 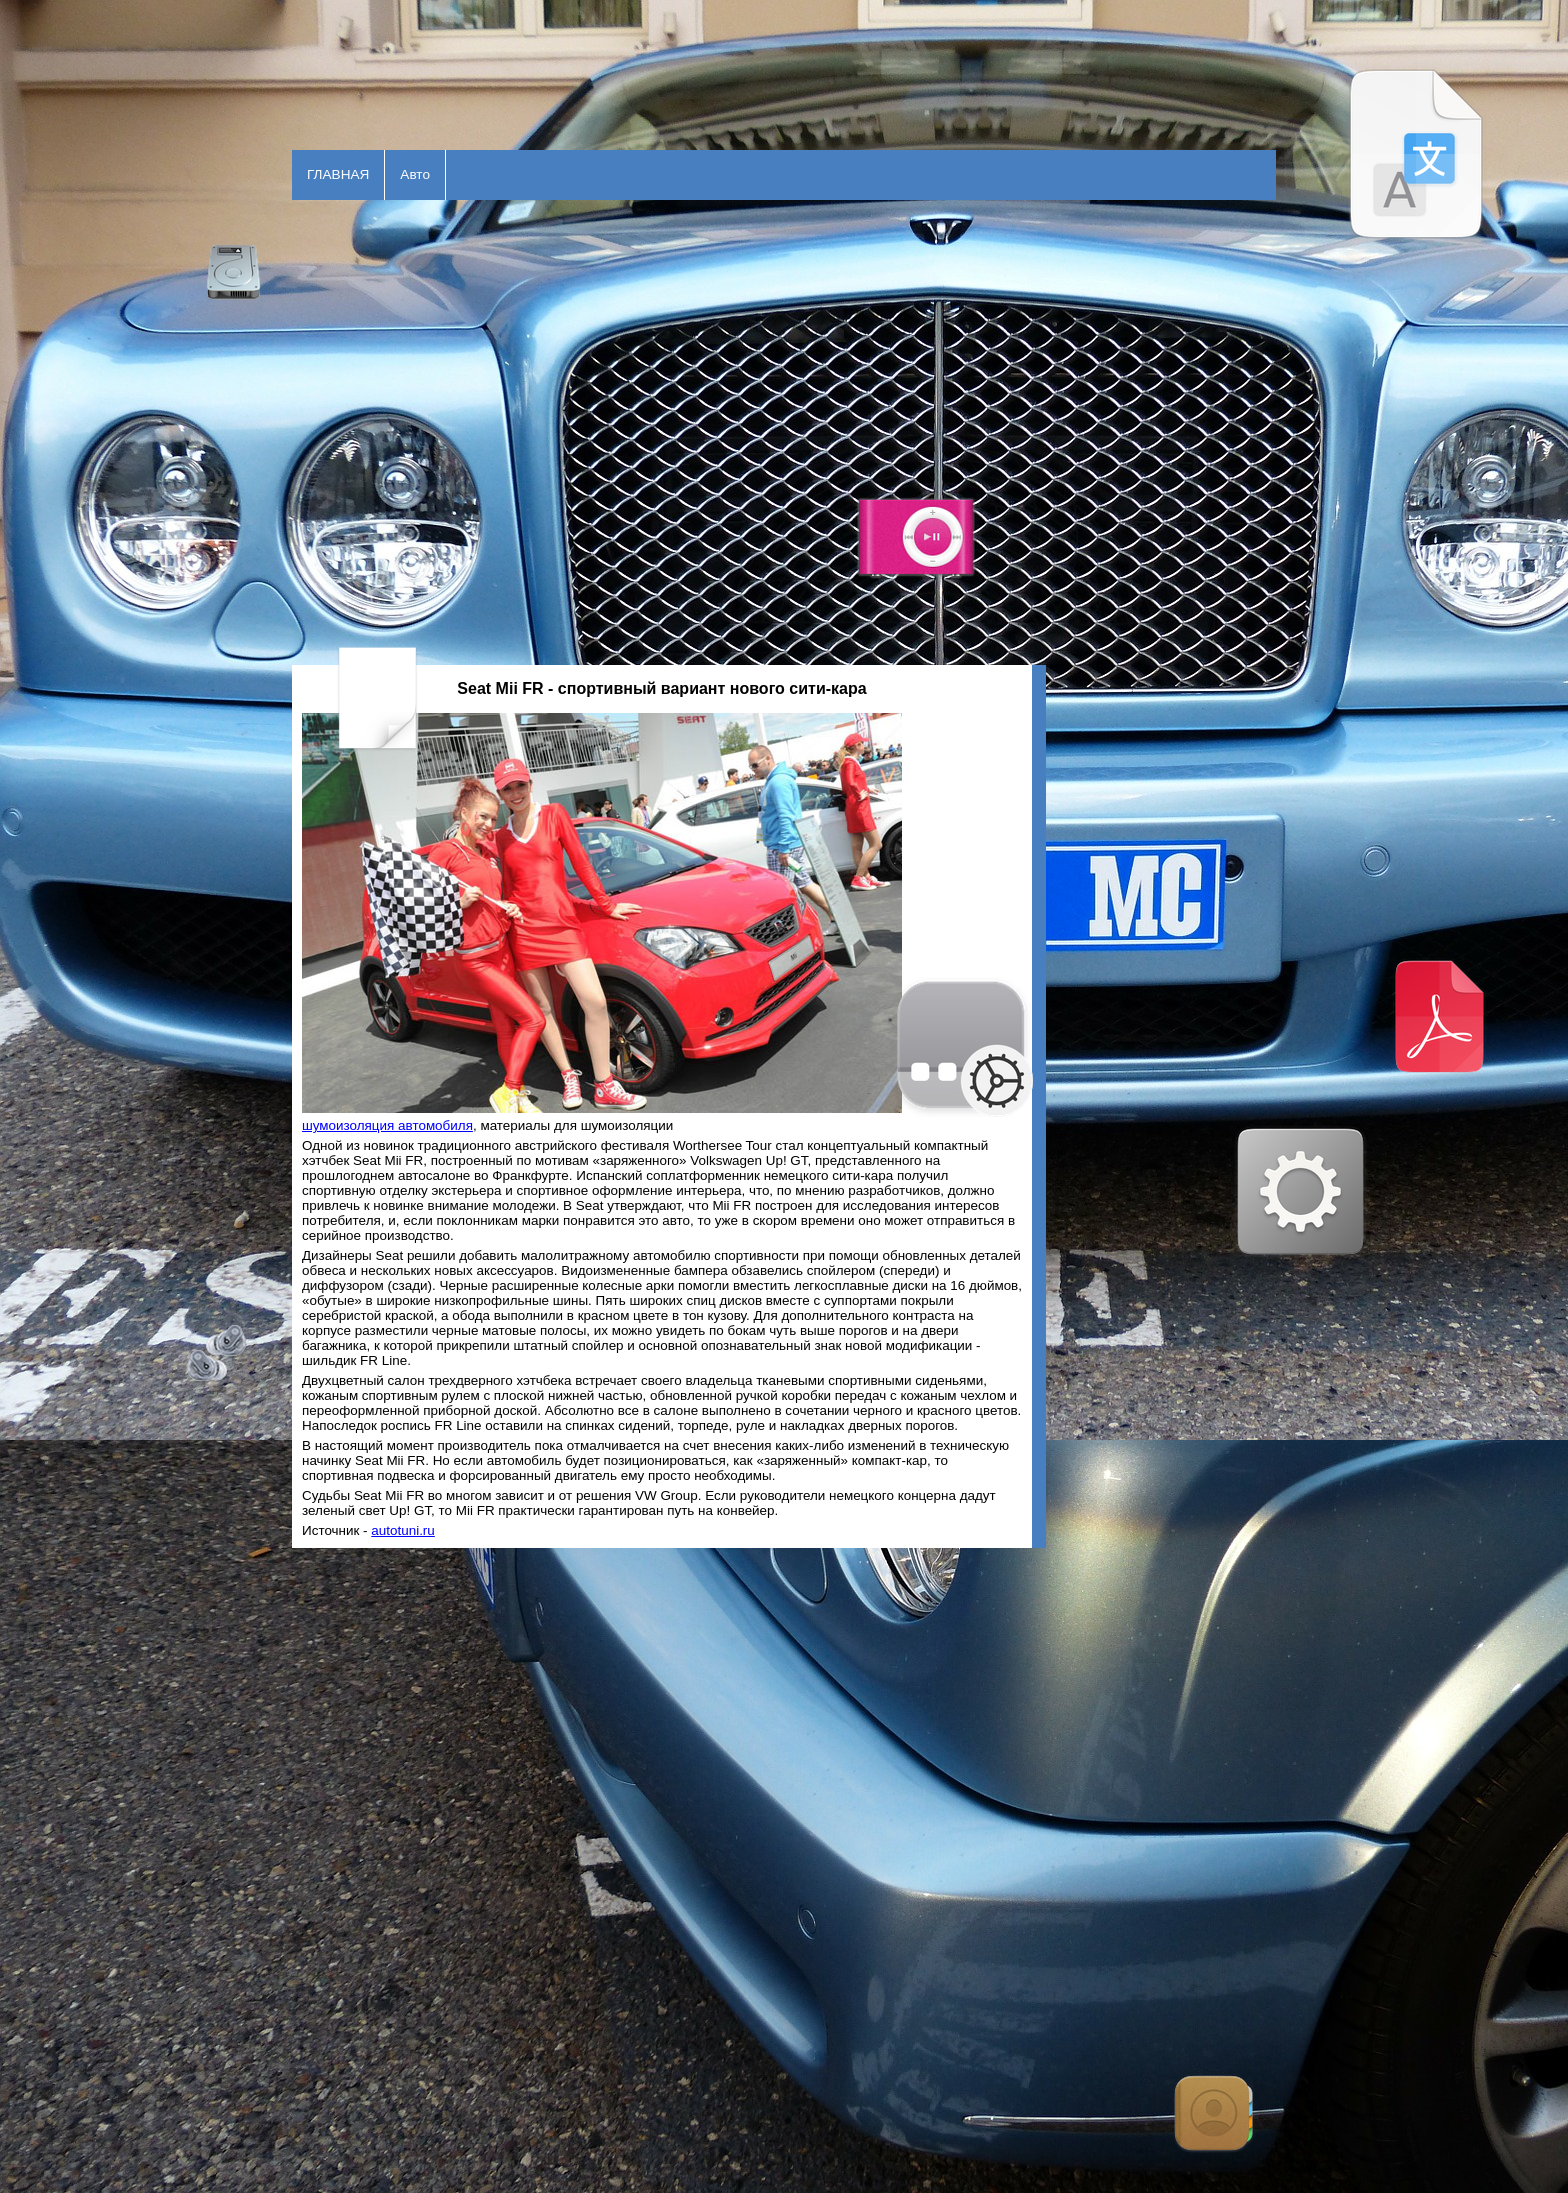 I want to click on iPod shuffle device connected, so click(x=916, y=516).